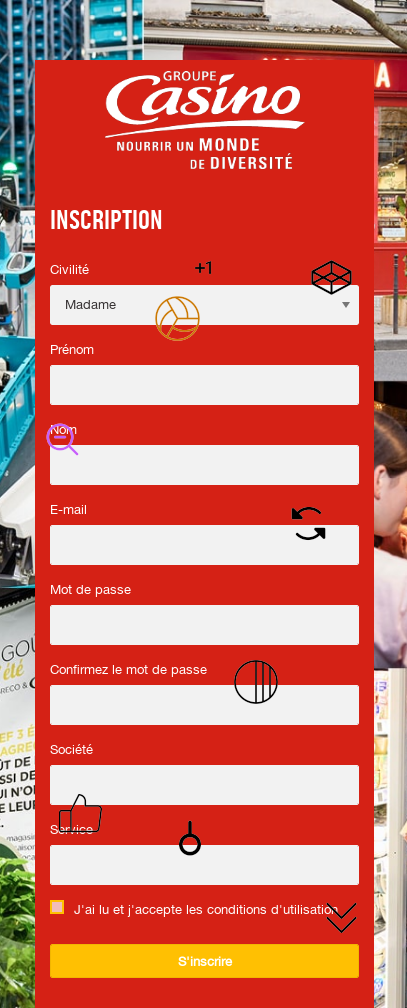 Image resolution: width=407 pixels, height=1008 pixels. What do you see at coordinates (62, 439) in the screenshot?
I see `zoom out` at bounding box center [62, 439].